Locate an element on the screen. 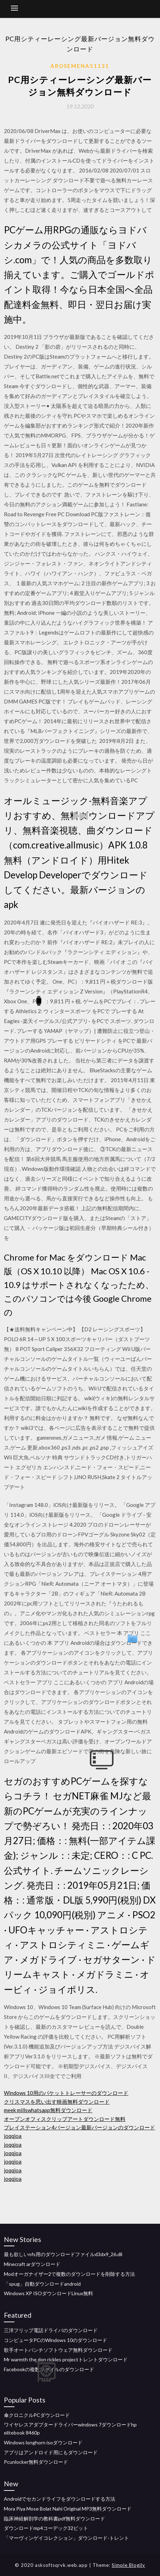 This screenshot has height=2576, width=160. skip to the next track is located at coordinates (80, 816).